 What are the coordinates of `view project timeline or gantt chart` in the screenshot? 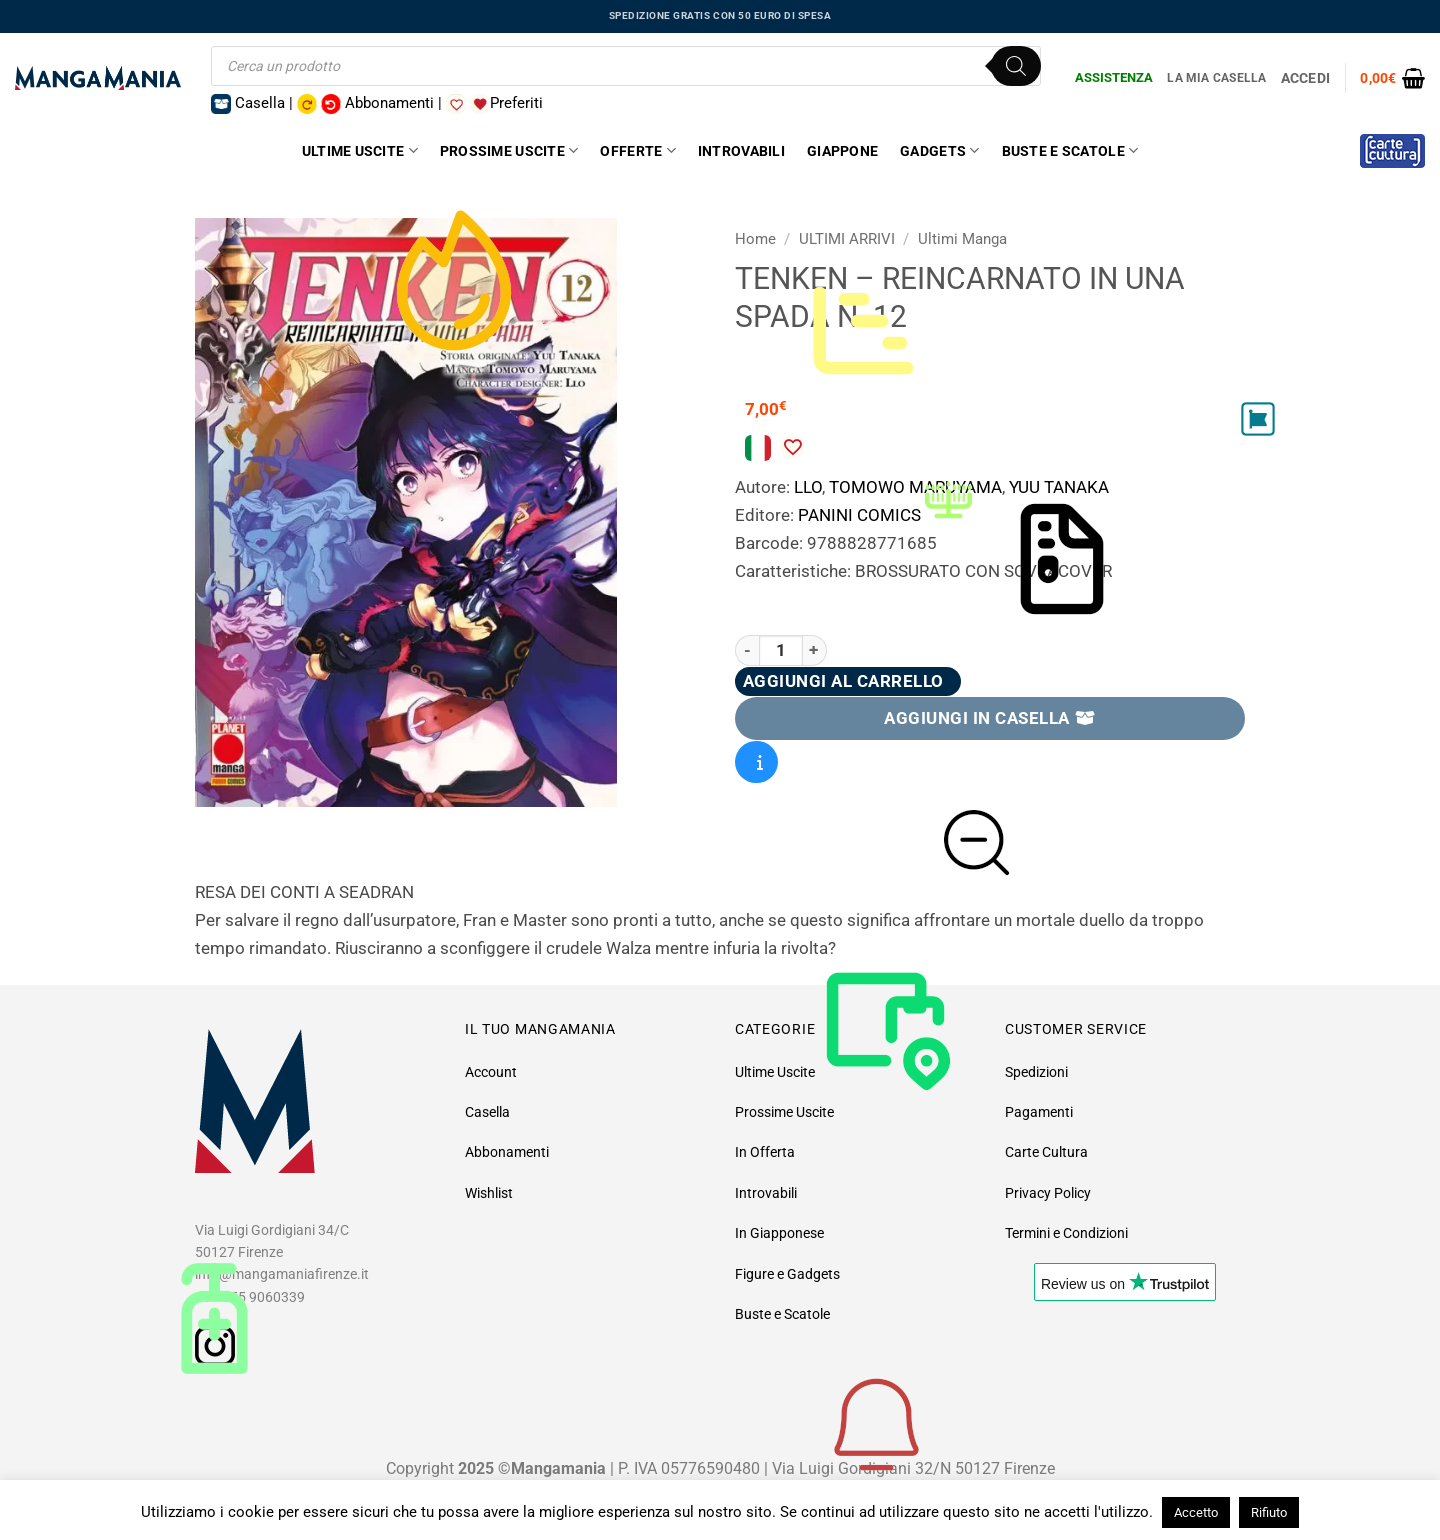 It's located at (863, 330).